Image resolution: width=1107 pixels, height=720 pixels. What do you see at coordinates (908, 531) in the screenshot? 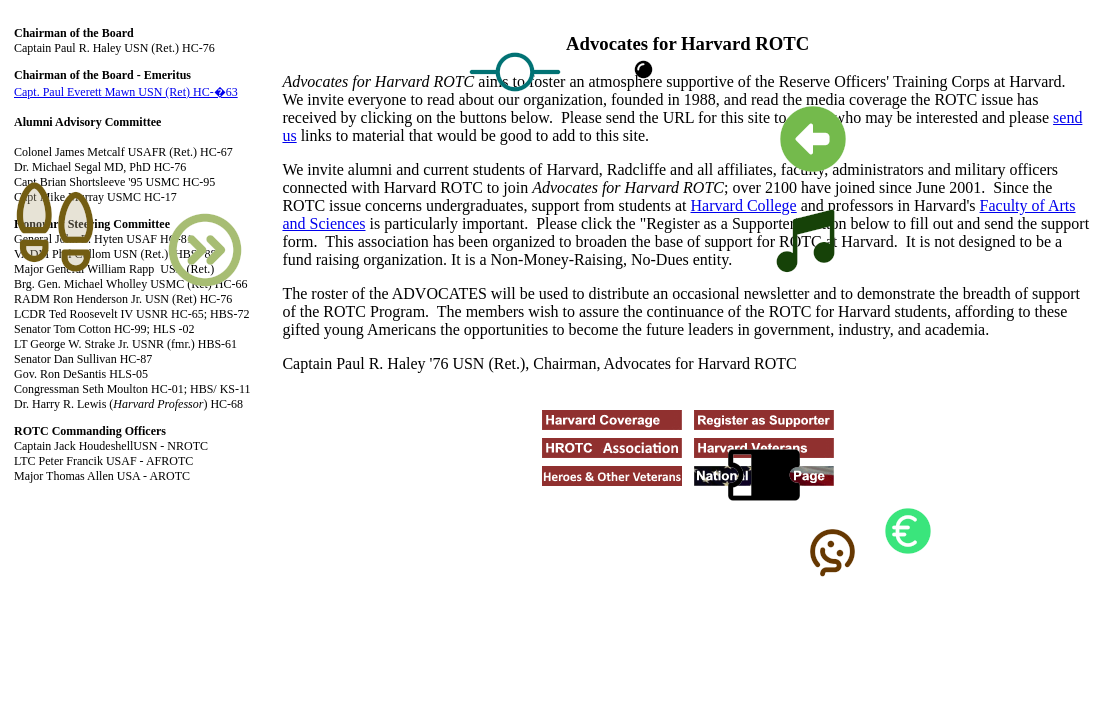
I see `view euro currency or pricing` at bounding box center [908, 531].